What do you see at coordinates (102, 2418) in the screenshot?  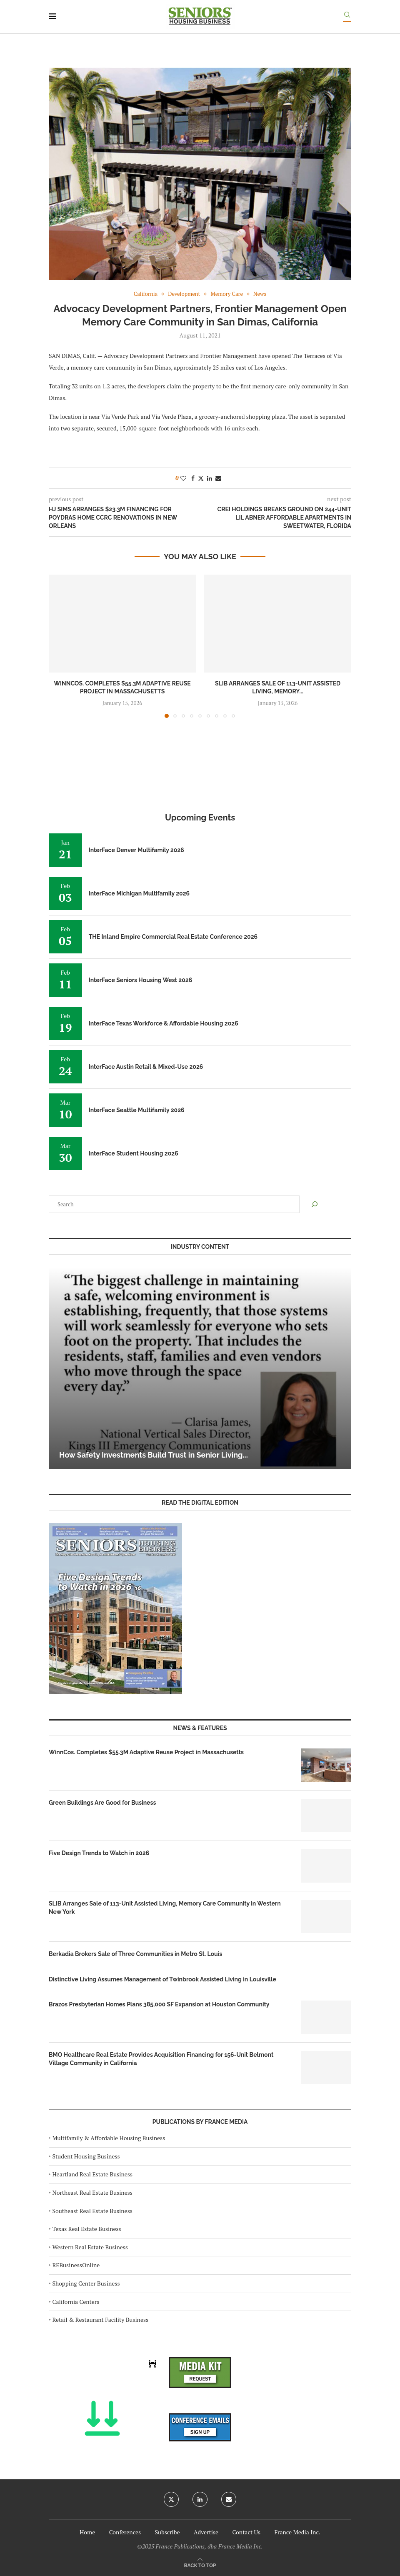 I see `download all items to device` at bounding box center [102, 2418].